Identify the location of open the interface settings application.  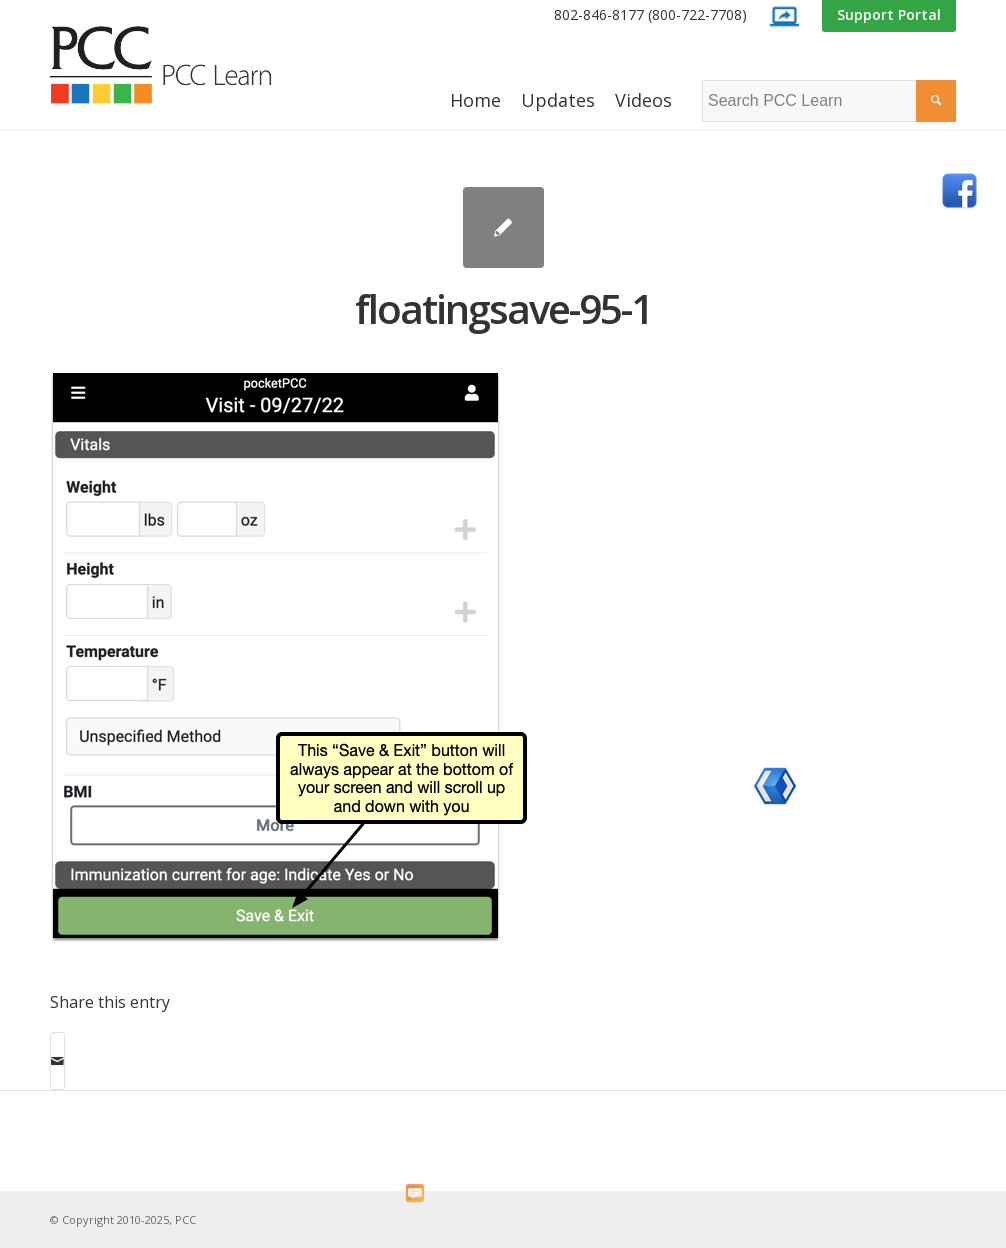
(775, 786).